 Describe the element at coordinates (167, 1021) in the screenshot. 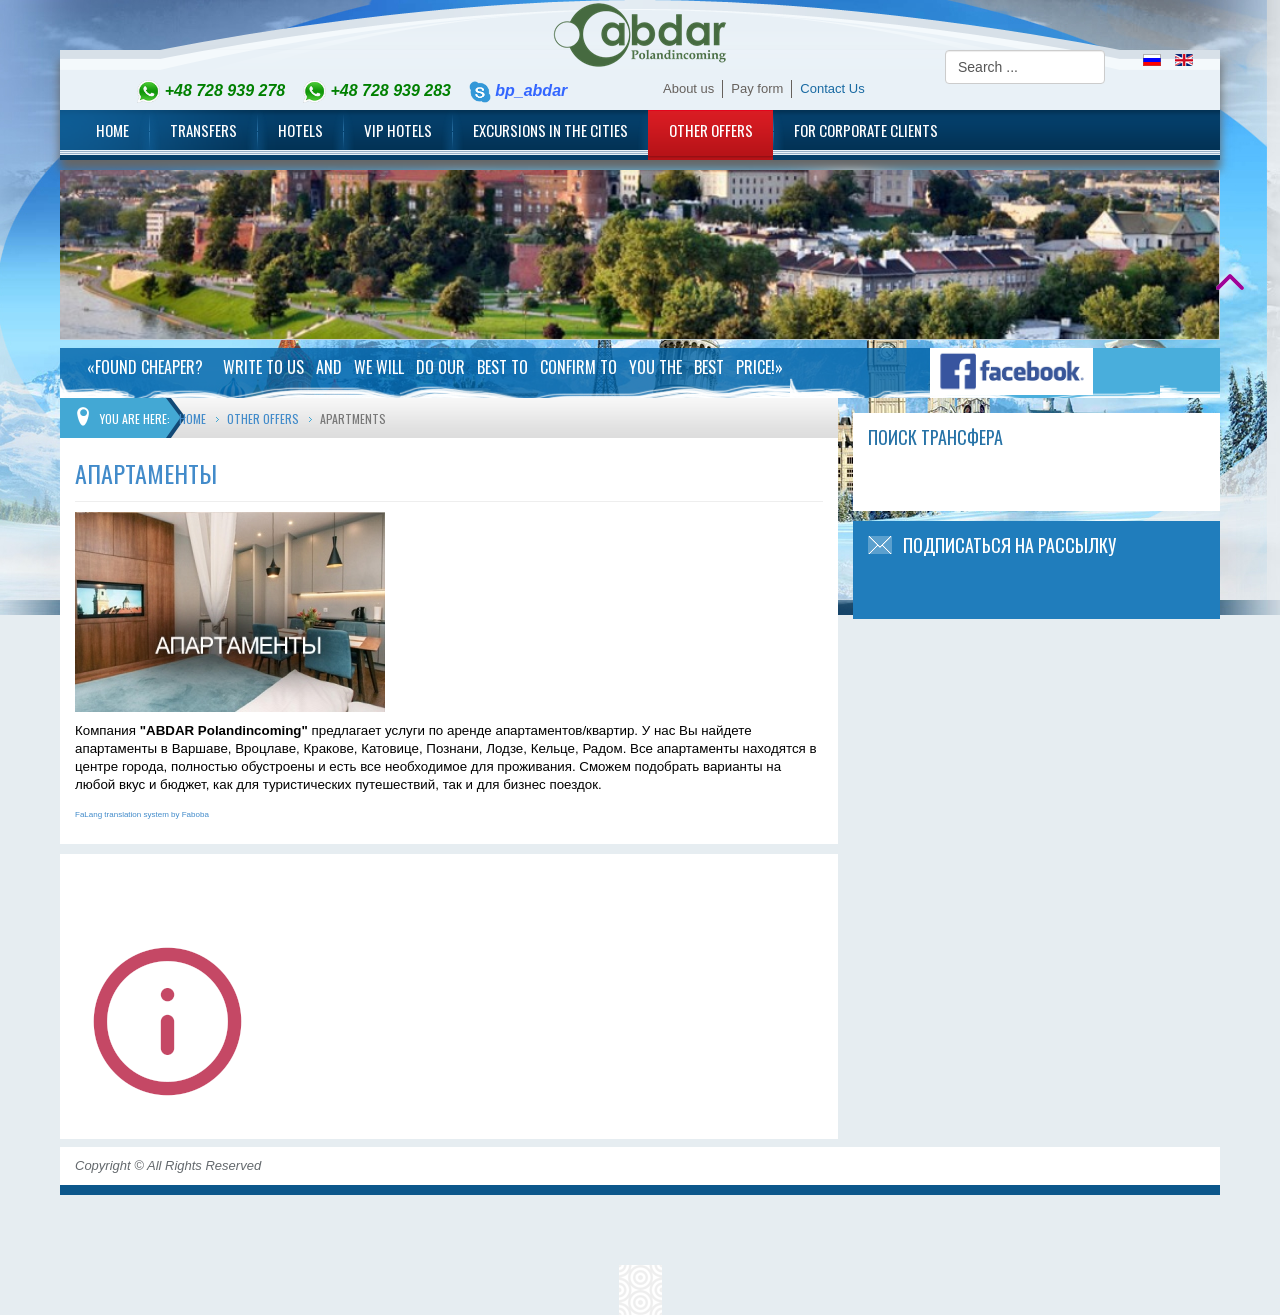

I see `view more information or details` at that location.